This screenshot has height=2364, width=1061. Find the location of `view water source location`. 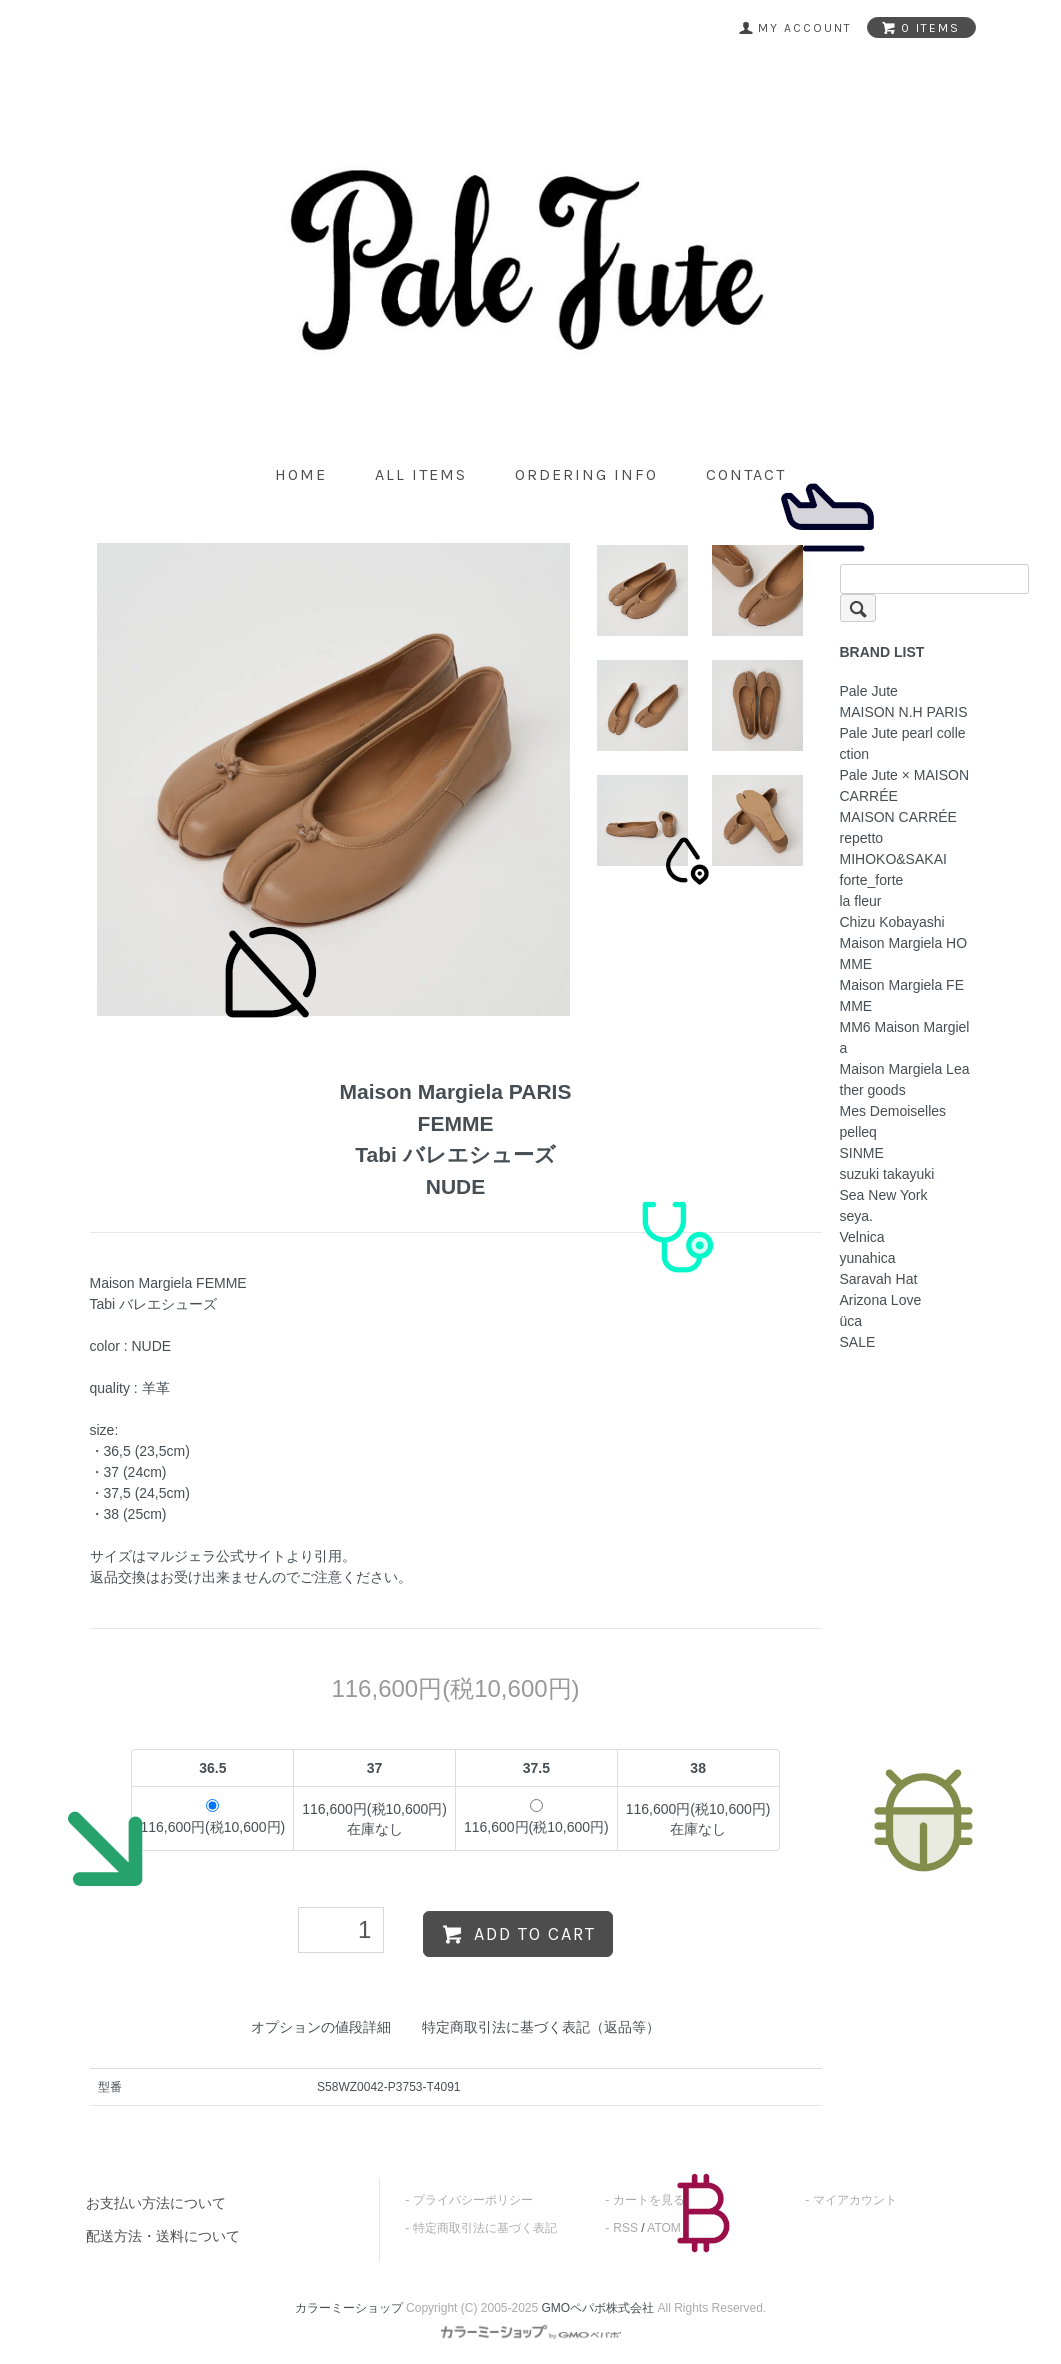

view water source location is located at coordinates (684, 860).